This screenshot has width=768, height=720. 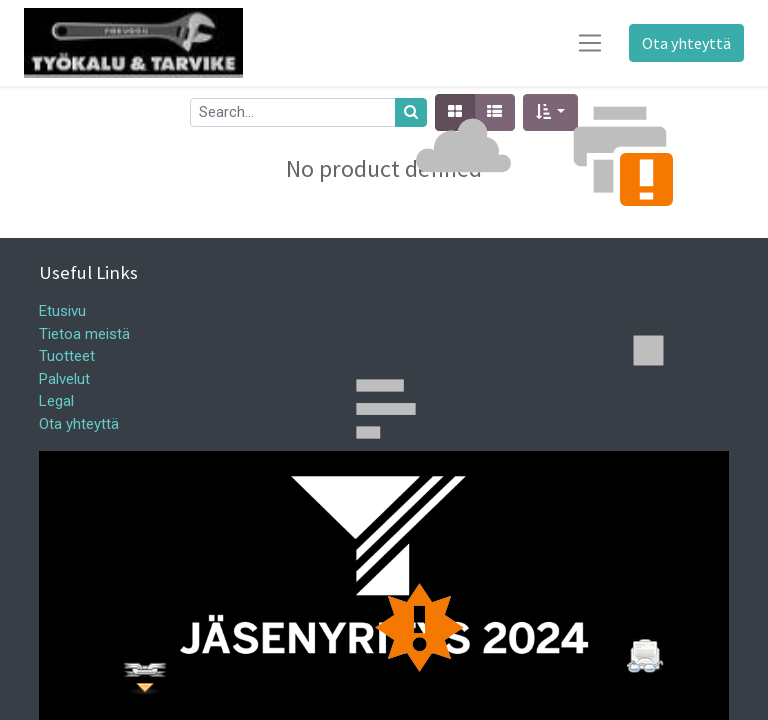 I want to click on indicates a critical software update is available, so click(x=419, y=627).